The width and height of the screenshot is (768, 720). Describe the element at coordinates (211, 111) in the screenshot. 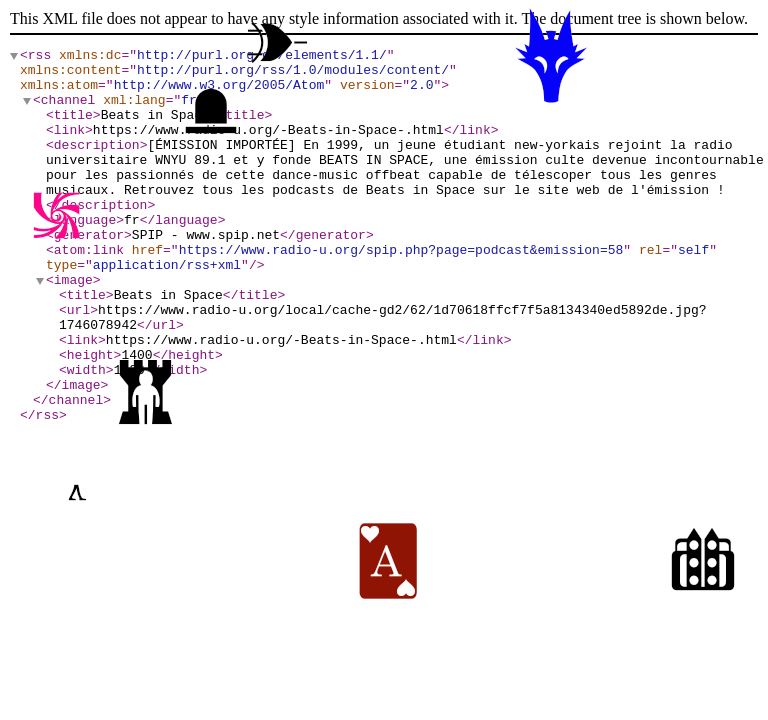

I see `indicates a deceased character or game over state` at that location.